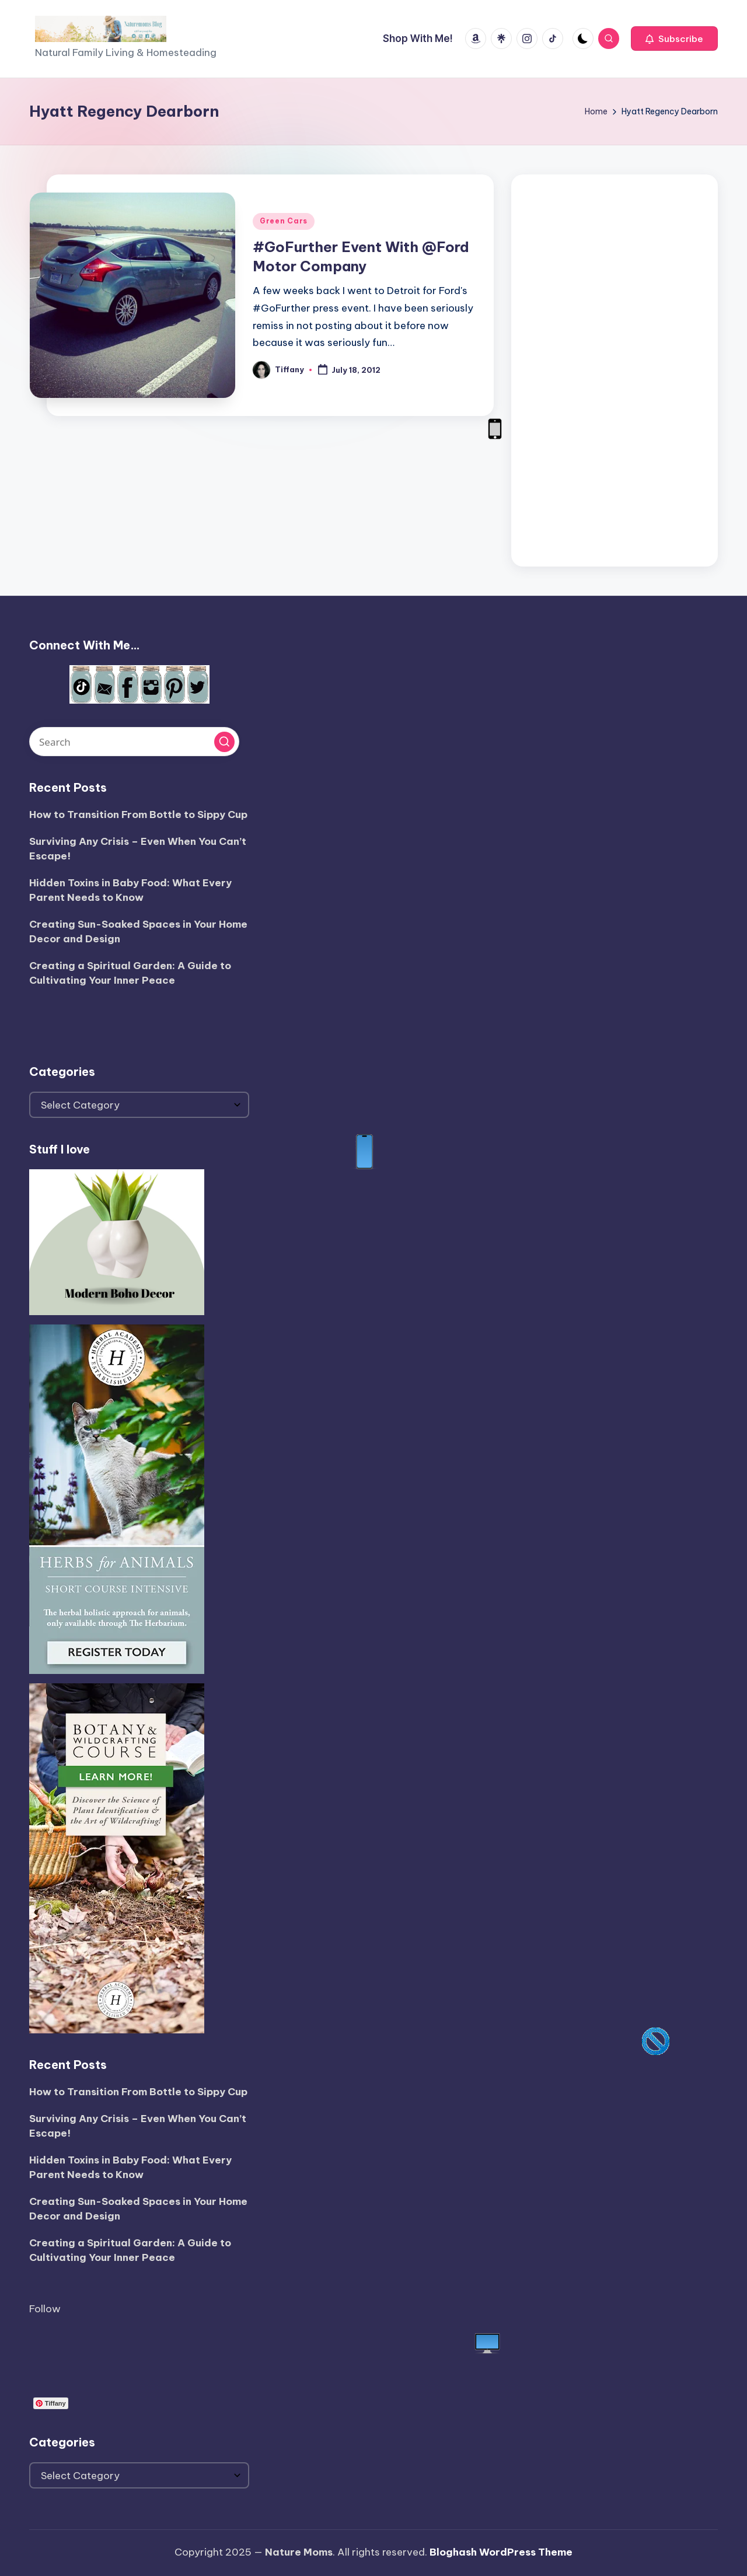  What do you see at coordinates (495, 429) in the screenshot?
I see `iPod Touch device in sidebar navigation` at bounding box center [495, 429].